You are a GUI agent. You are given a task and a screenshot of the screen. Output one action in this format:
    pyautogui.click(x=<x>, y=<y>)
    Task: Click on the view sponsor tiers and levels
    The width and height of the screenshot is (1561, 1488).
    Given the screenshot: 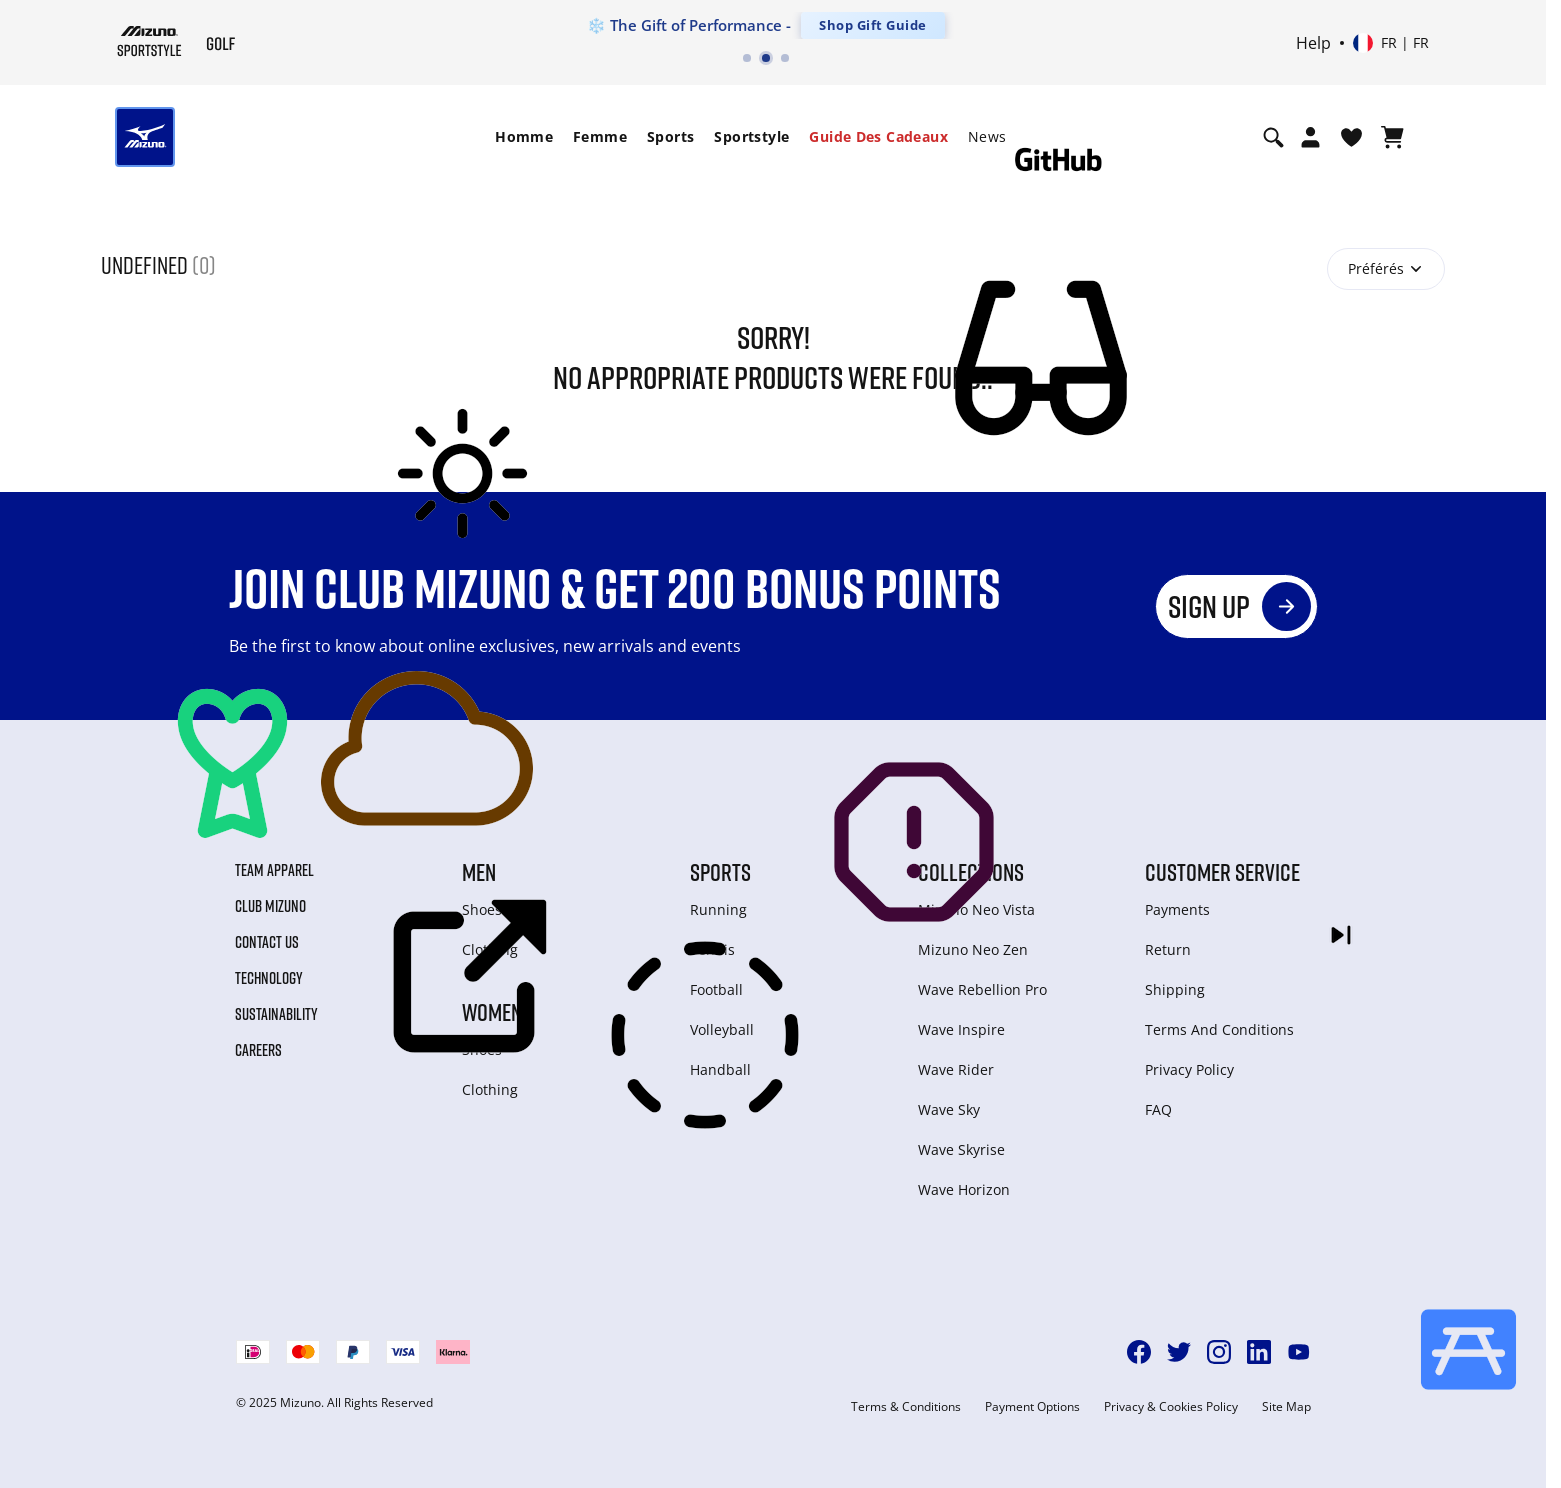 What is the action you would take?
    pyautogui.click(x=232, y=758)
    